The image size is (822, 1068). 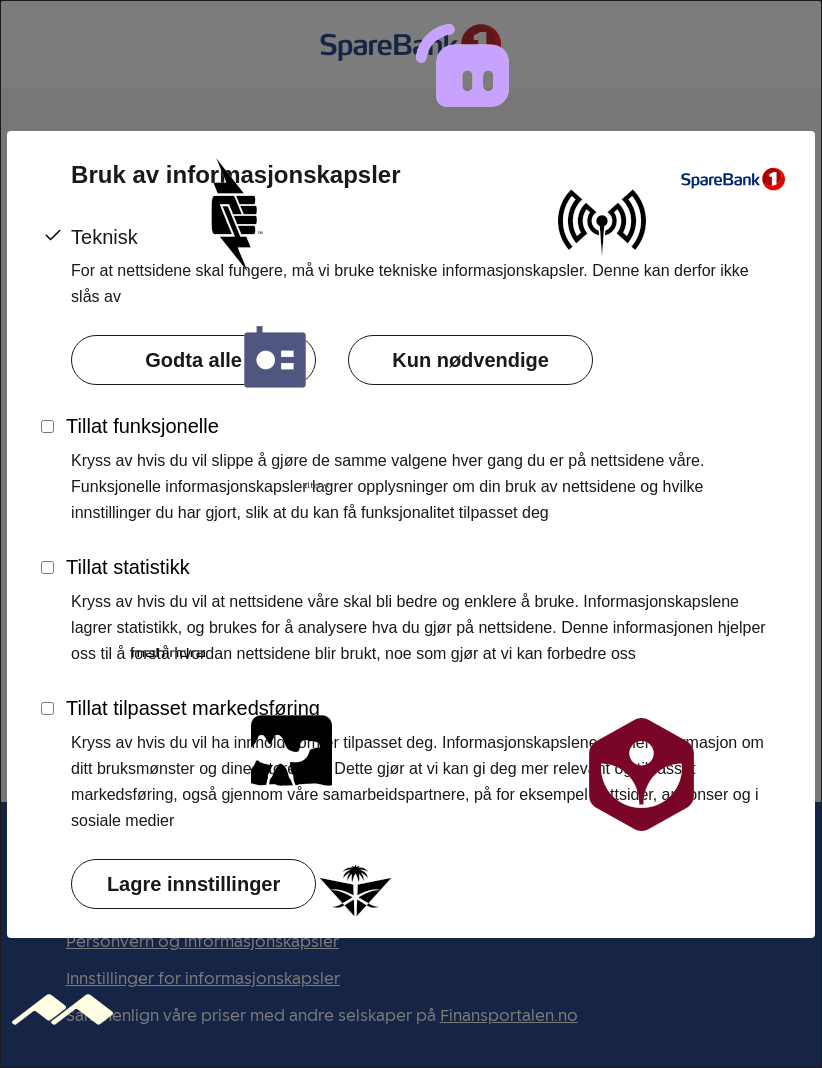 What do you see at coordinates (355, 890) in the screenshot?
I see `navigate to Saudia Airlines website or app` at bounding box center [355, 890].